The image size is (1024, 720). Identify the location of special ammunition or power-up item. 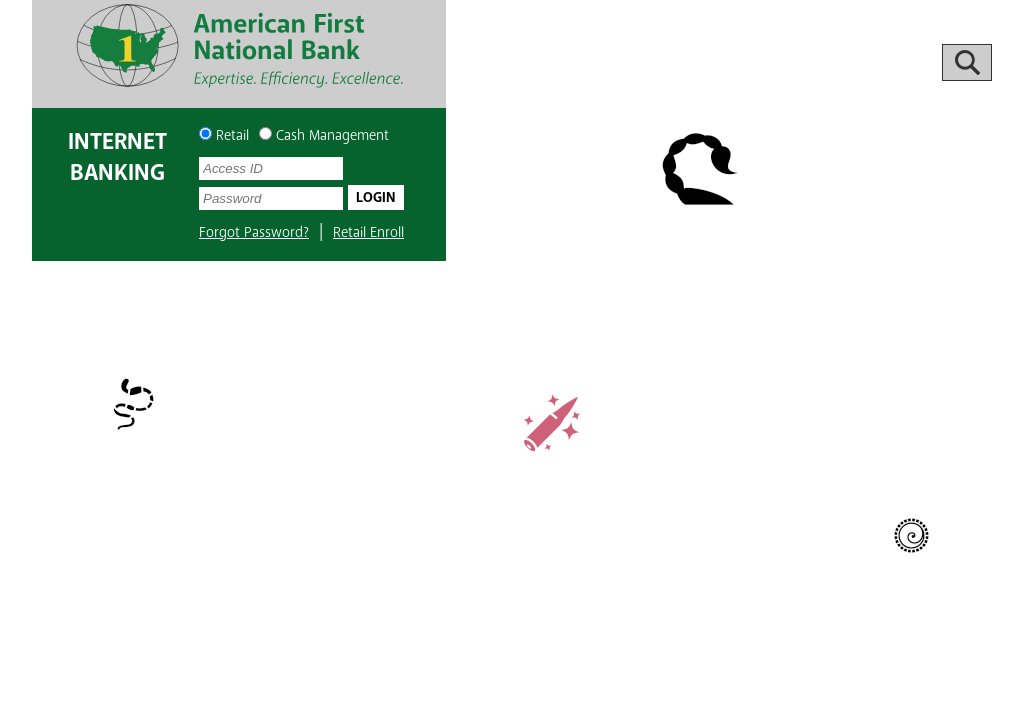
(551, 424).